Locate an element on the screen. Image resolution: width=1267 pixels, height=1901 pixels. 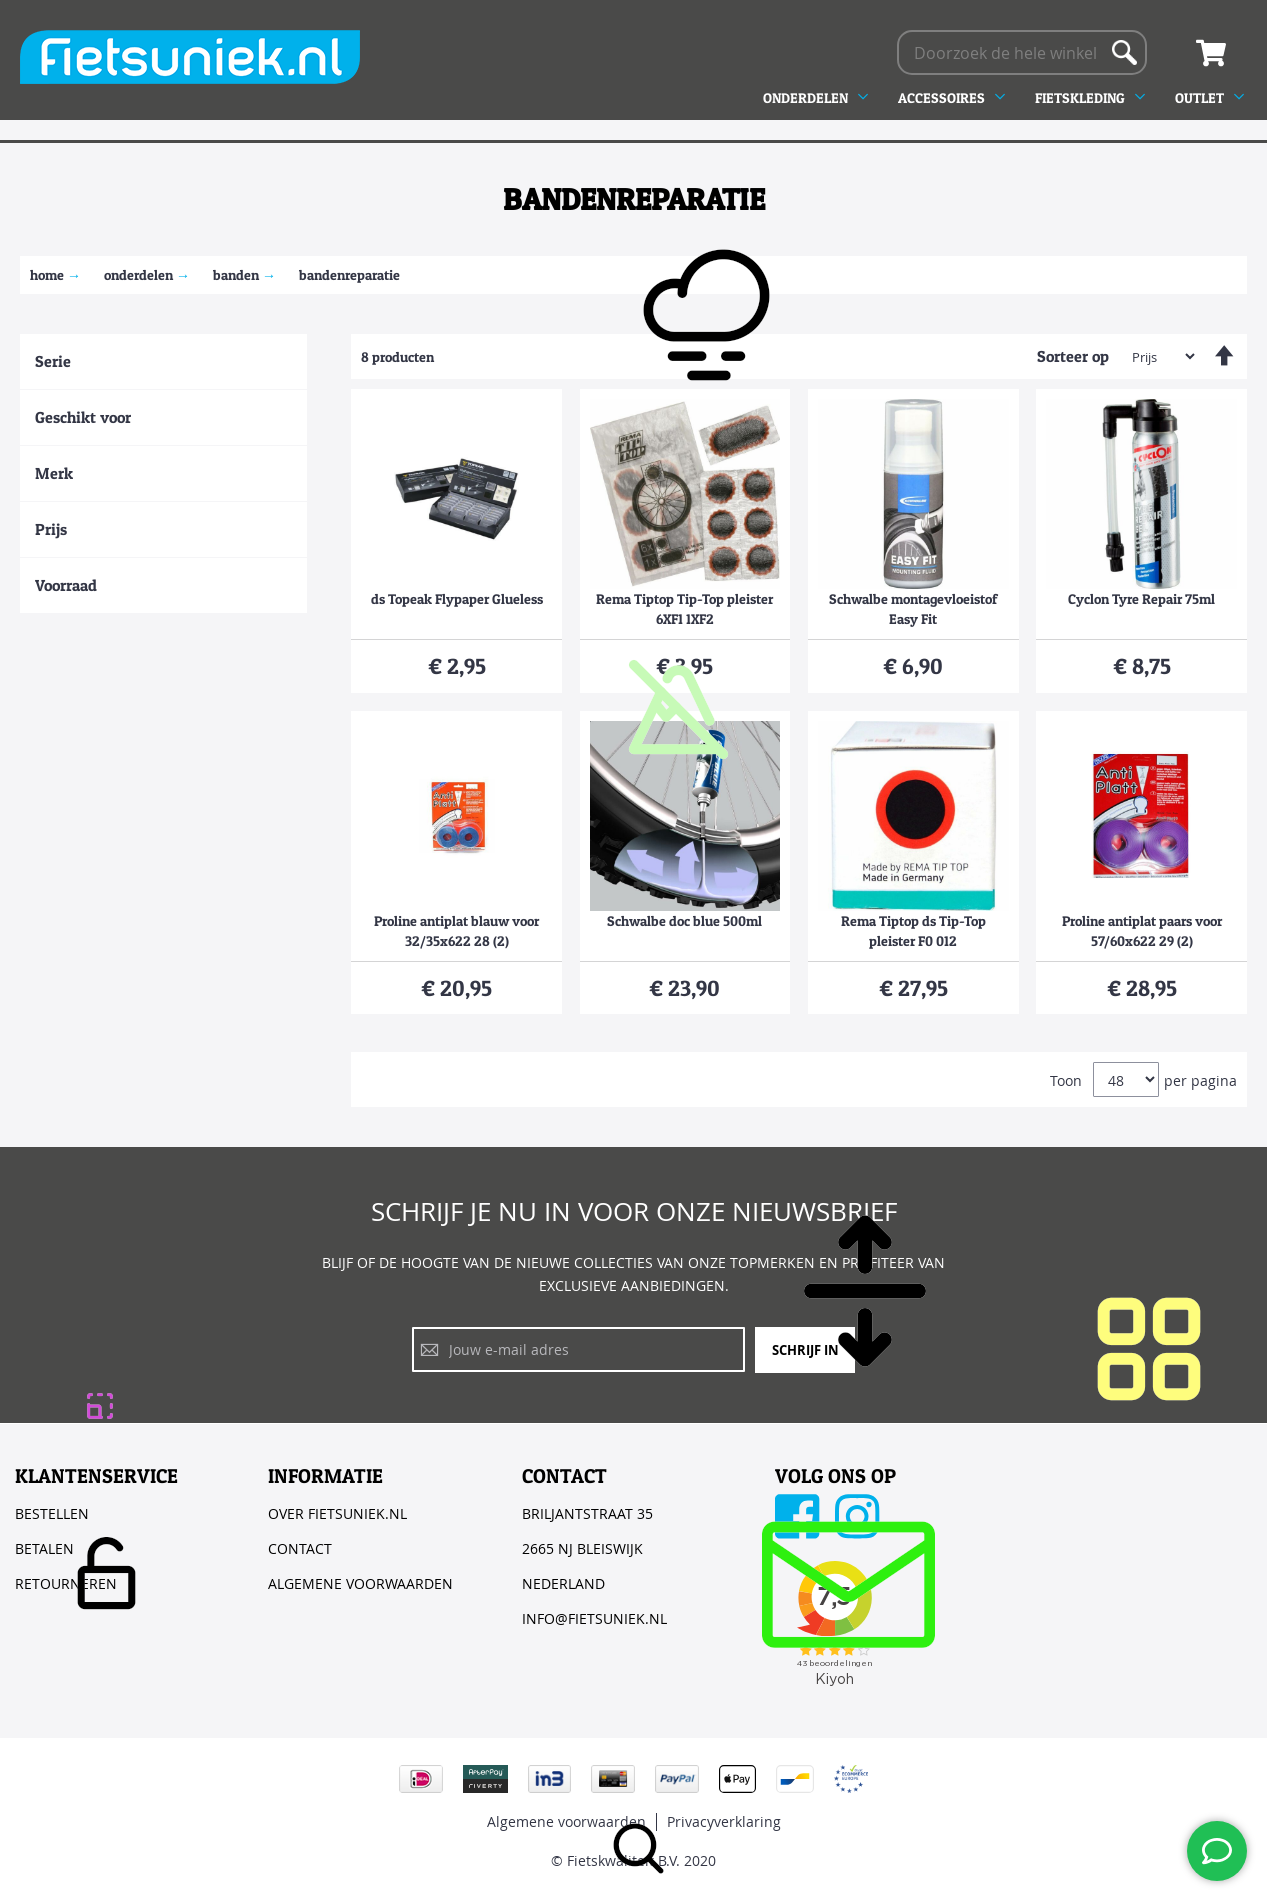
indicates foggy weather conditions is located at coordinates (706, 312).